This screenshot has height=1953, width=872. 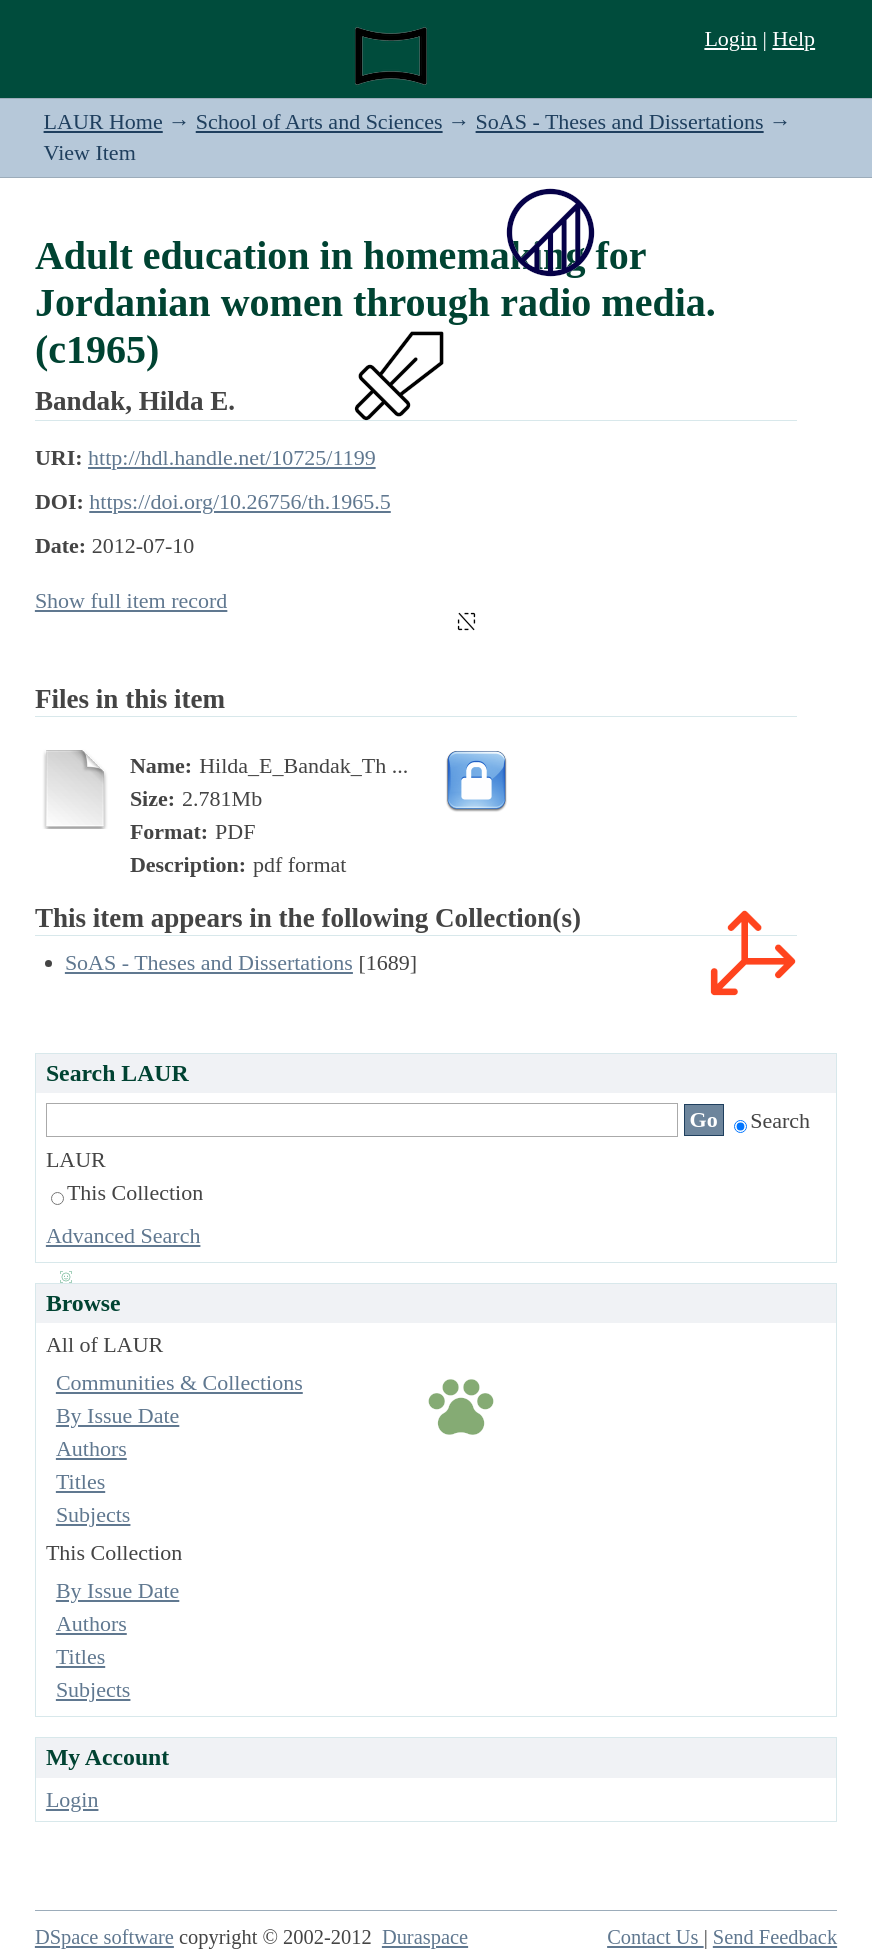 I want to click on disable selection mode, so click(x=466, y=621).